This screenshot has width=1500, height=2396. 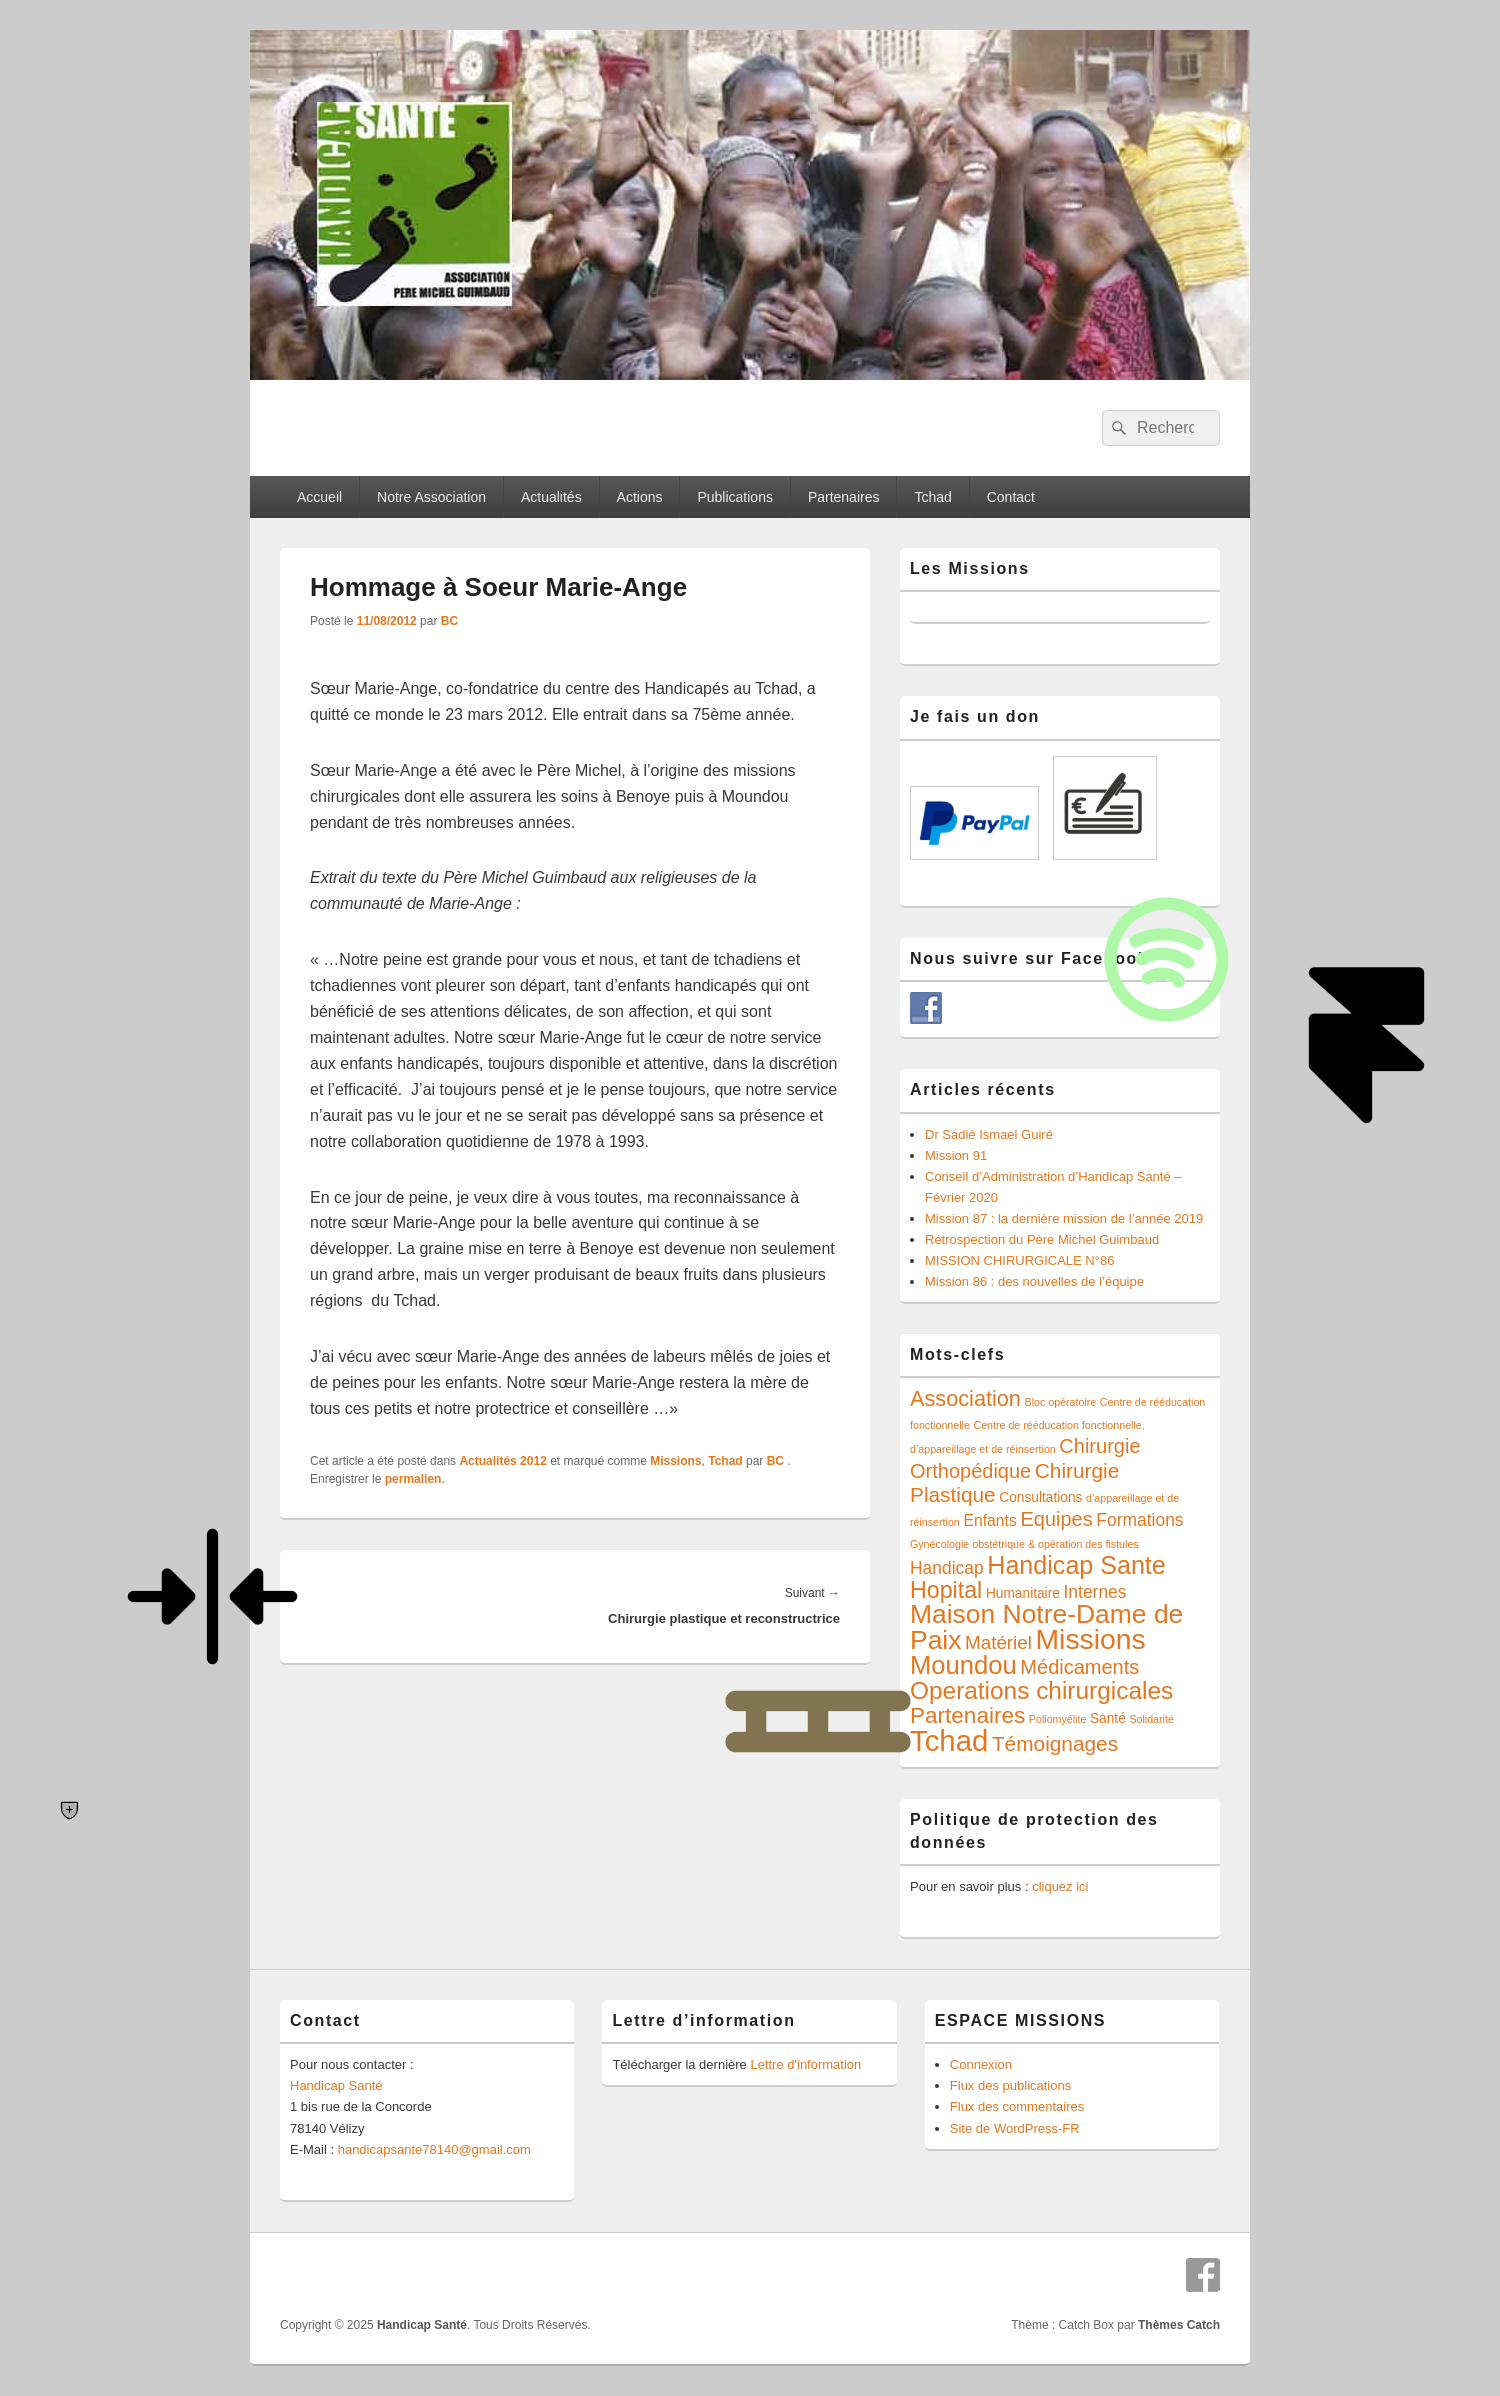 What do you see at coordinates (1166, 959) in the screenshot?
I see `open Spotify` at bounding box center [1166, 959].